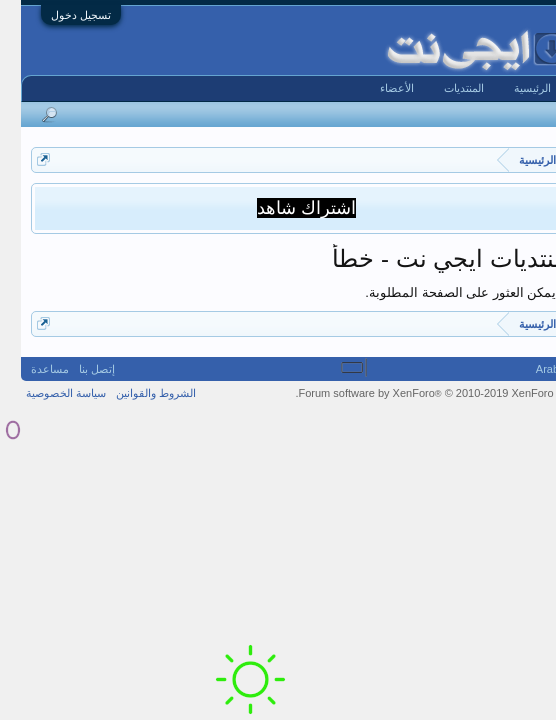  What do you see at coordinates (13, 430) in the screenshot?
I see `indicates zero items or empty count` at bounding box center [13, 430].